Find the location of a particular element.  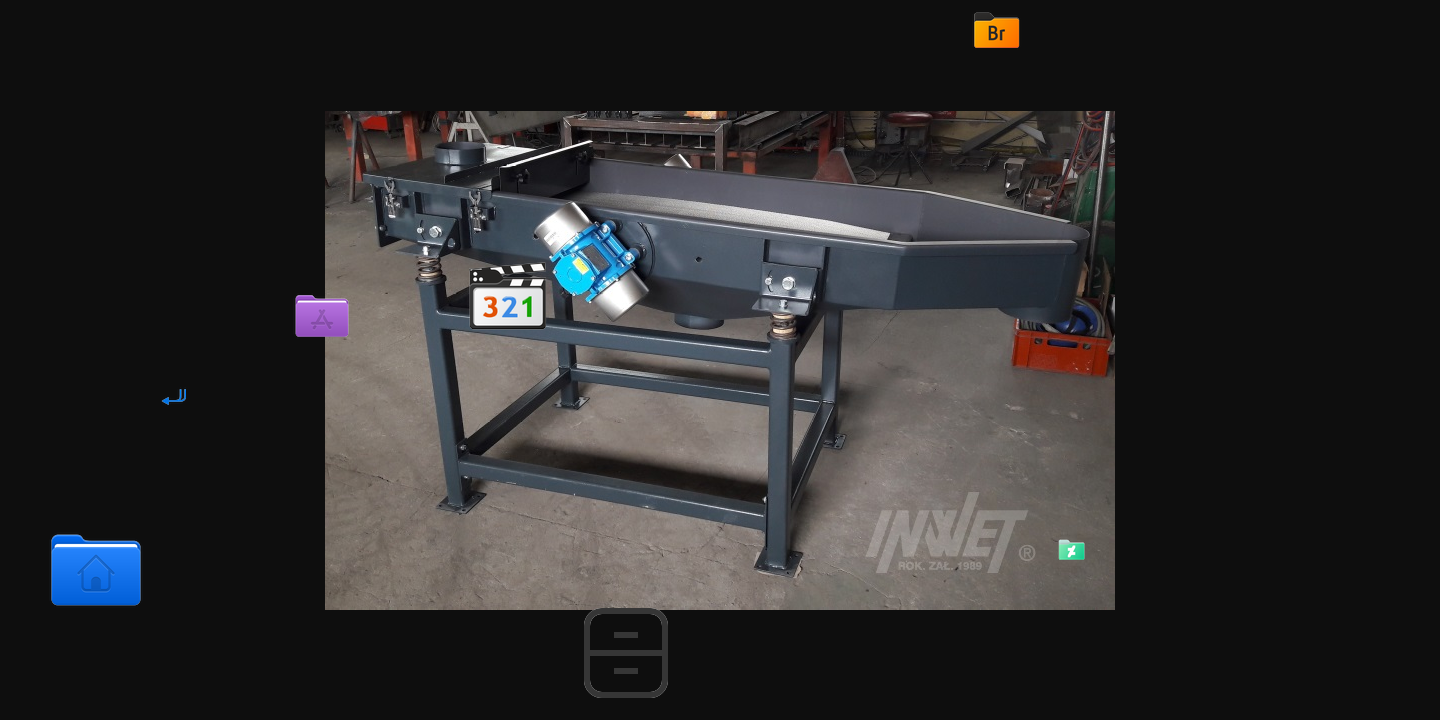

open templates folder is located at coordinates (322, 316).